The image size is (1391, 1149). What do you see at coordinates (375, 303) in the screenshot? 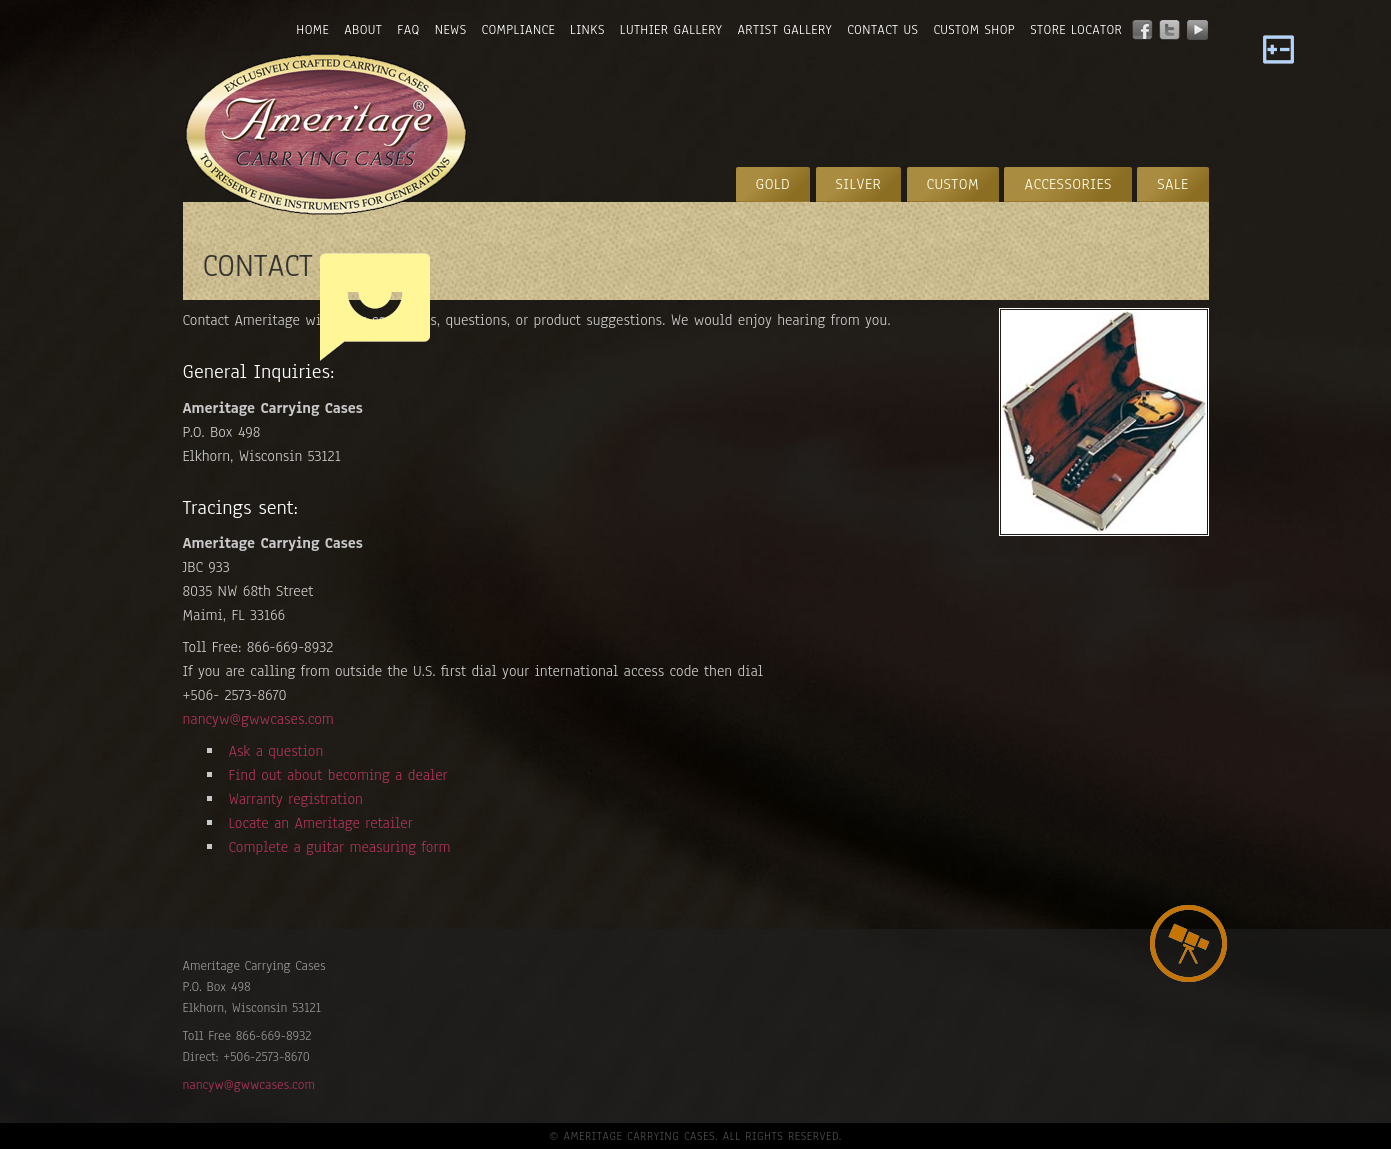
I see `open a friendly chat or messaging app` at bounding box center [375, 303].